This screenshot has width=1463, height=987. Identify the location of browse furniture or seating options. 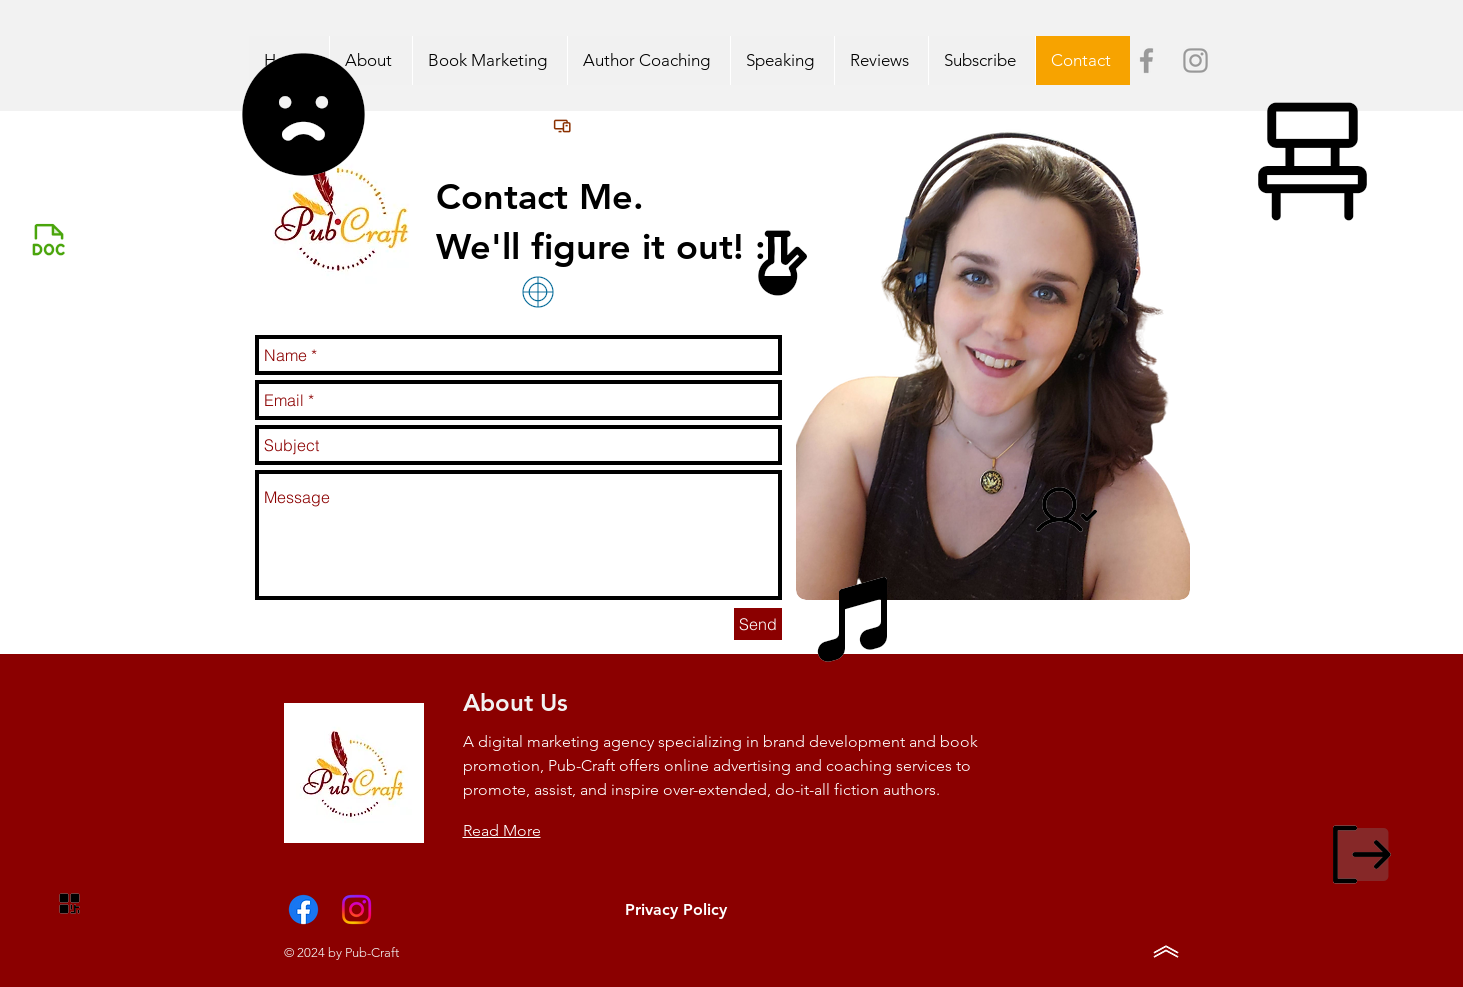
(1312, 161).